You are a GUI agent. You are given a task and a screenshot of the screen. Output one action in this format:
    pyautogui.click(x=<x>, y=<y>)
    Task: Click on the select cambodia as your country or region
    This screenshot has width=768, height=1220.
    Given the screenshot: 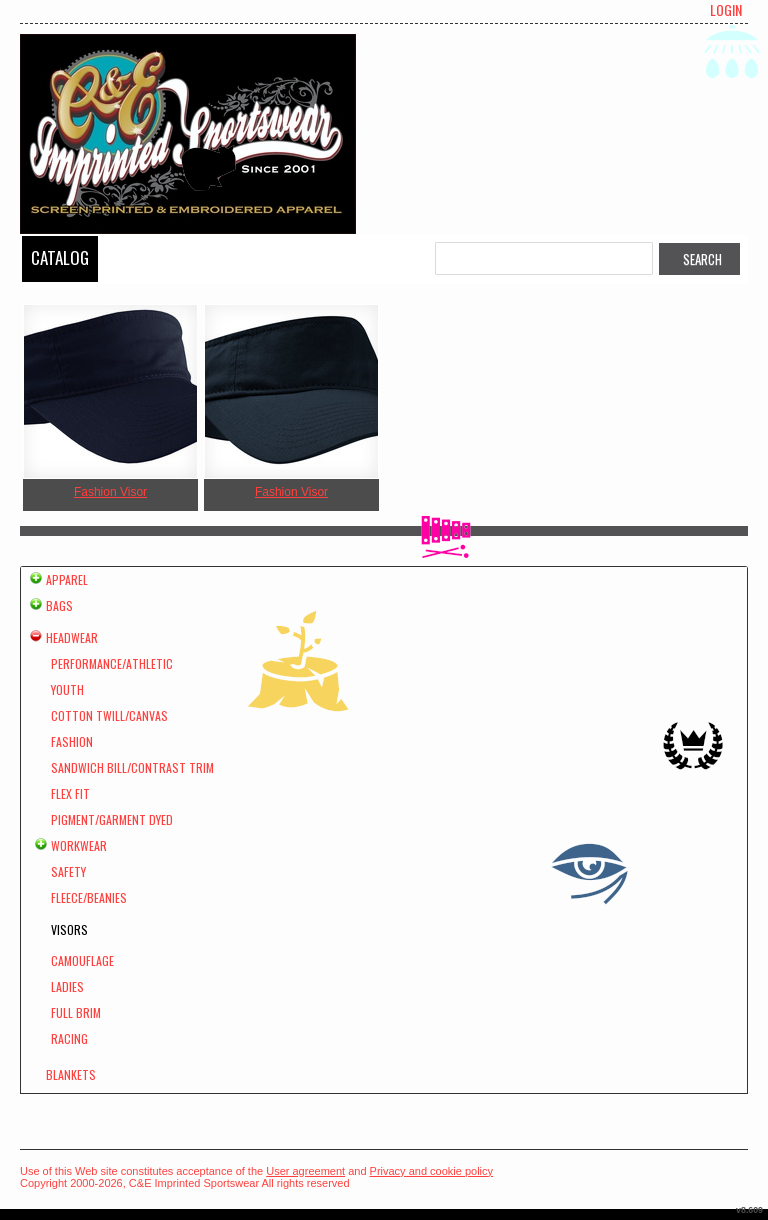 What is the action you would take?
    pyautogui.click(x=208, y=167)
    